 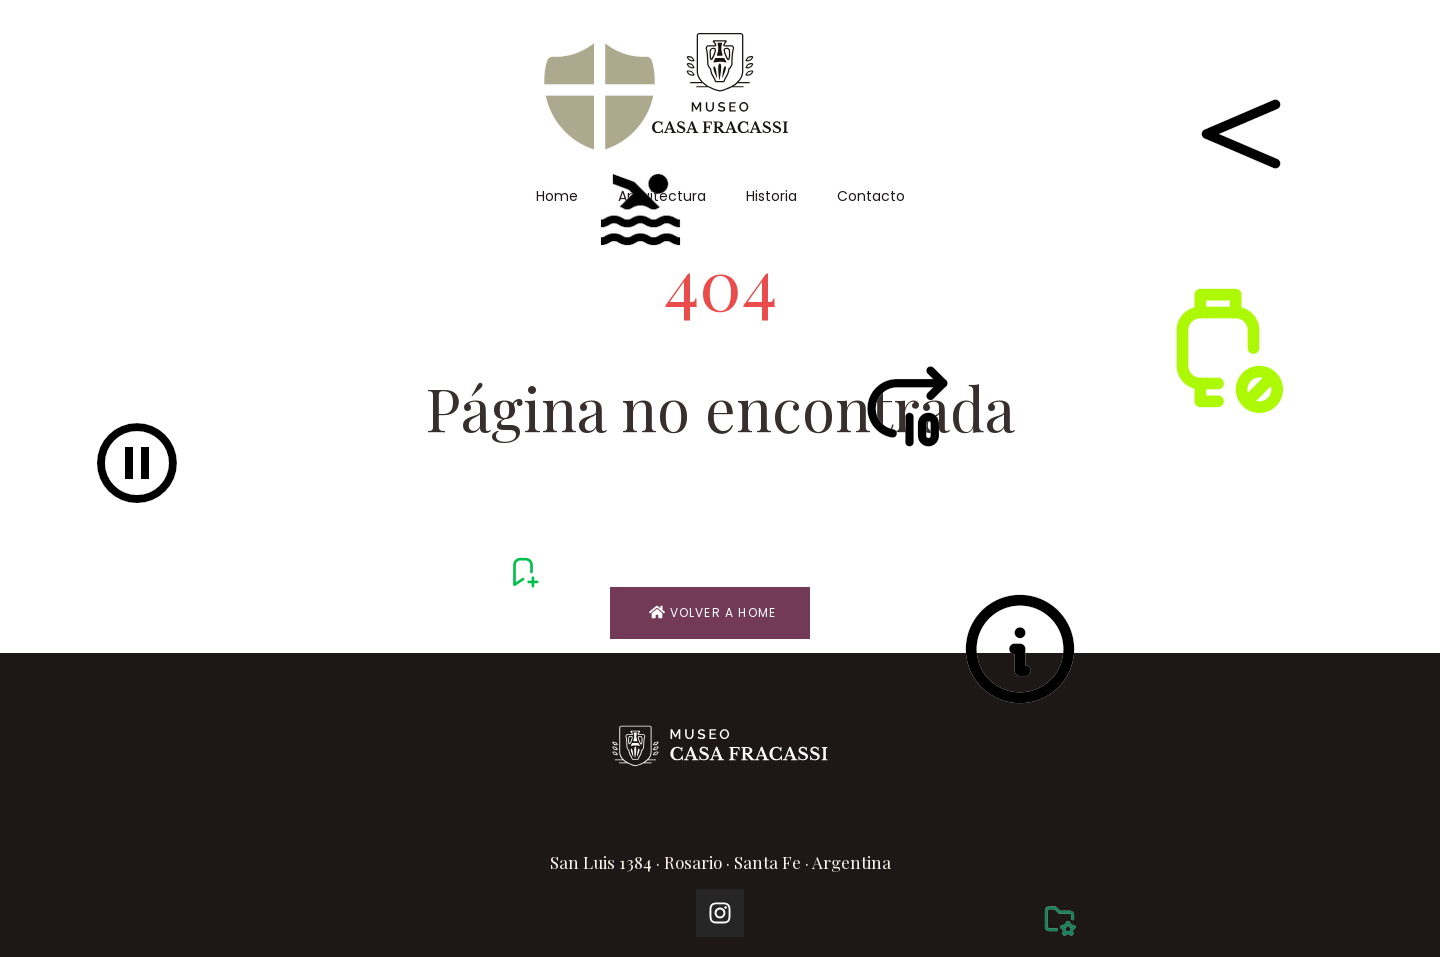 I want to click on skip forward 10 seconds, so click(x=909, y=408).